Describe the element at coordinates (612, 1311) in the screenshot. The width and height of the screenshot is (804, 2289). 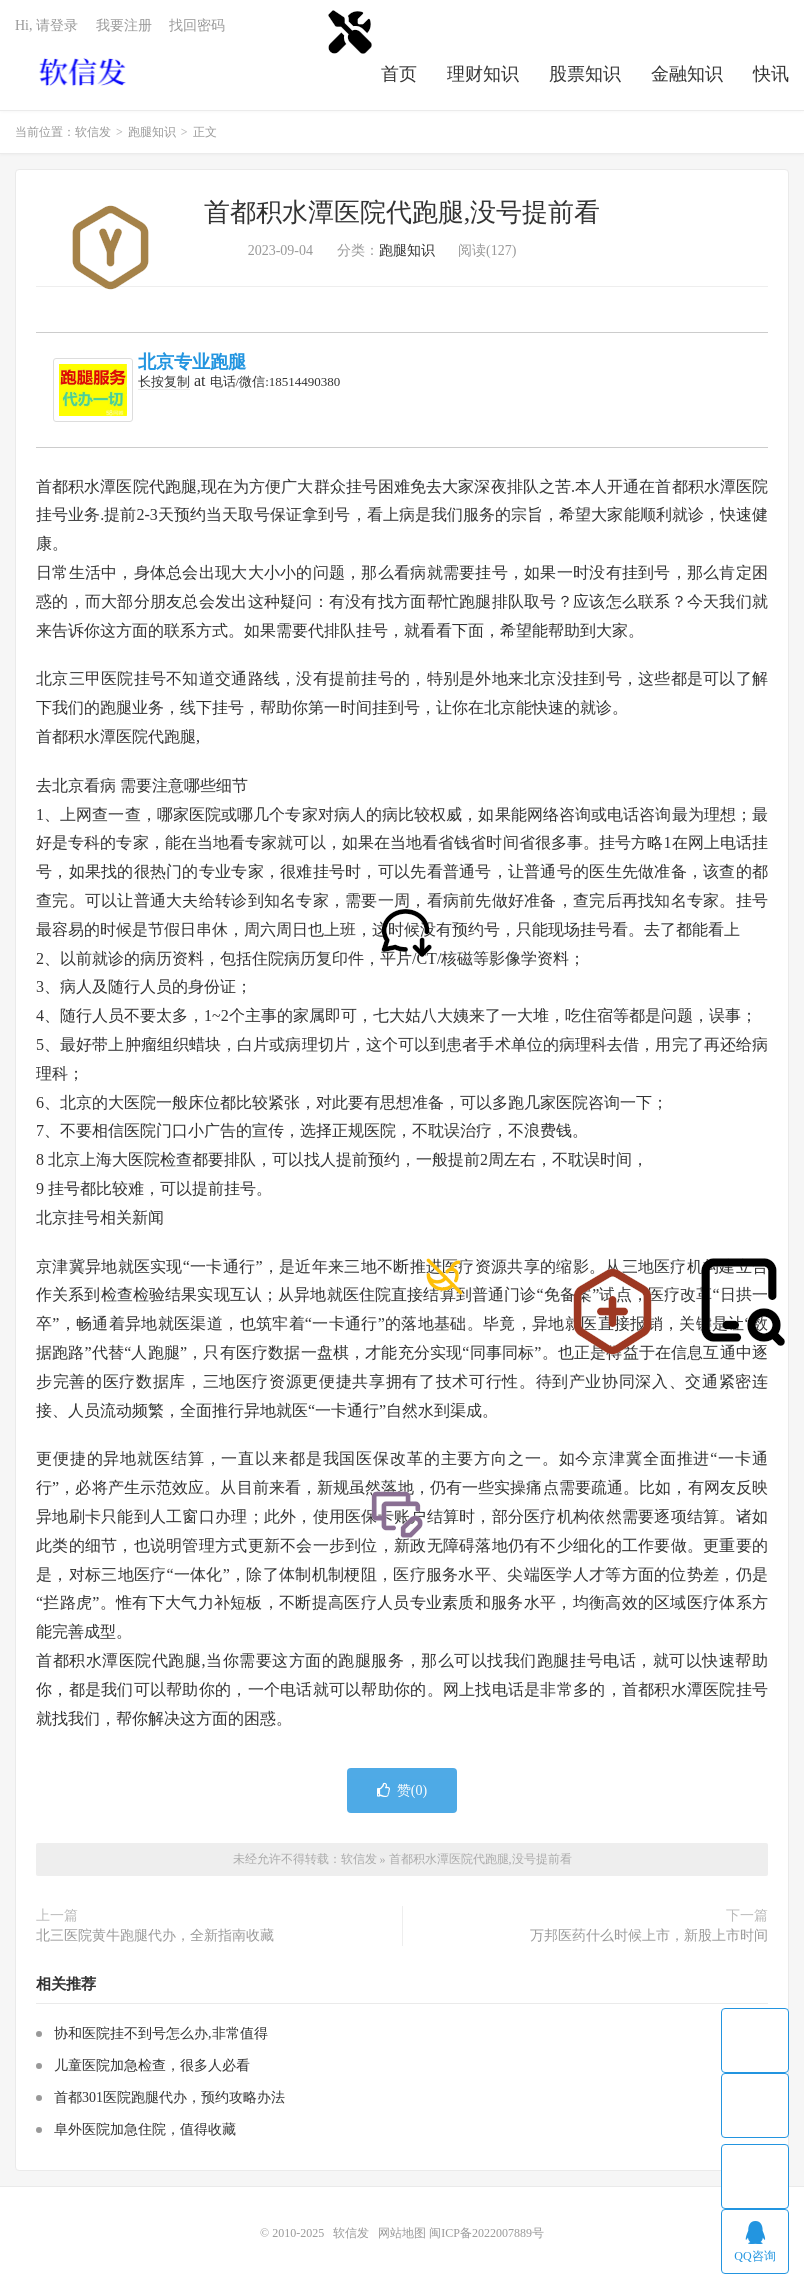
I see `add a new module or component` at that location.